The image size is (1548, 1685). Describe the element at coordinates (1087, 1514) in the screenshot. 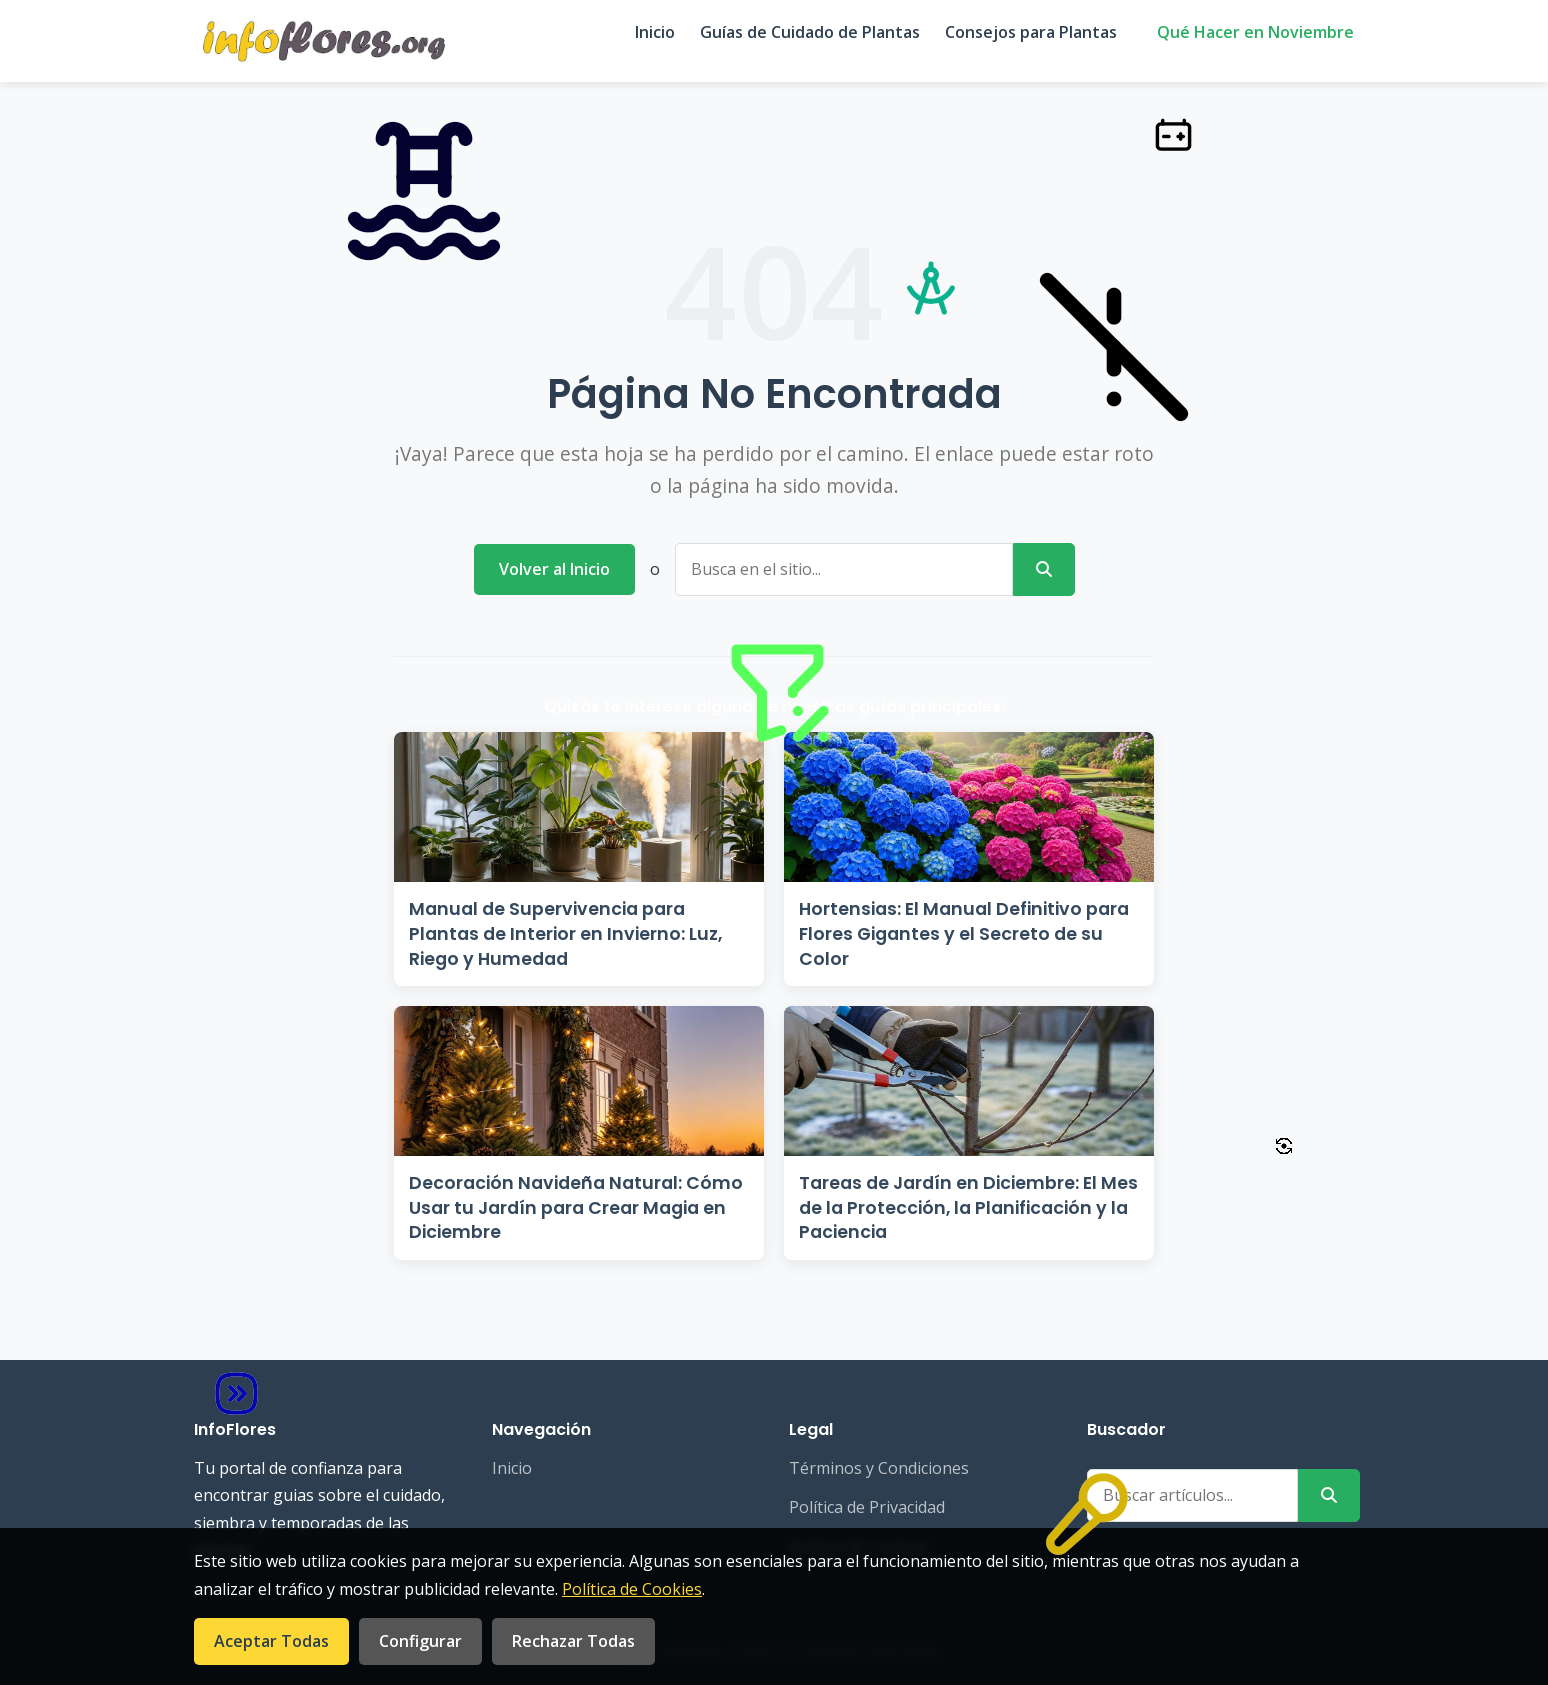

I see `tap to start voice recording` at that location.